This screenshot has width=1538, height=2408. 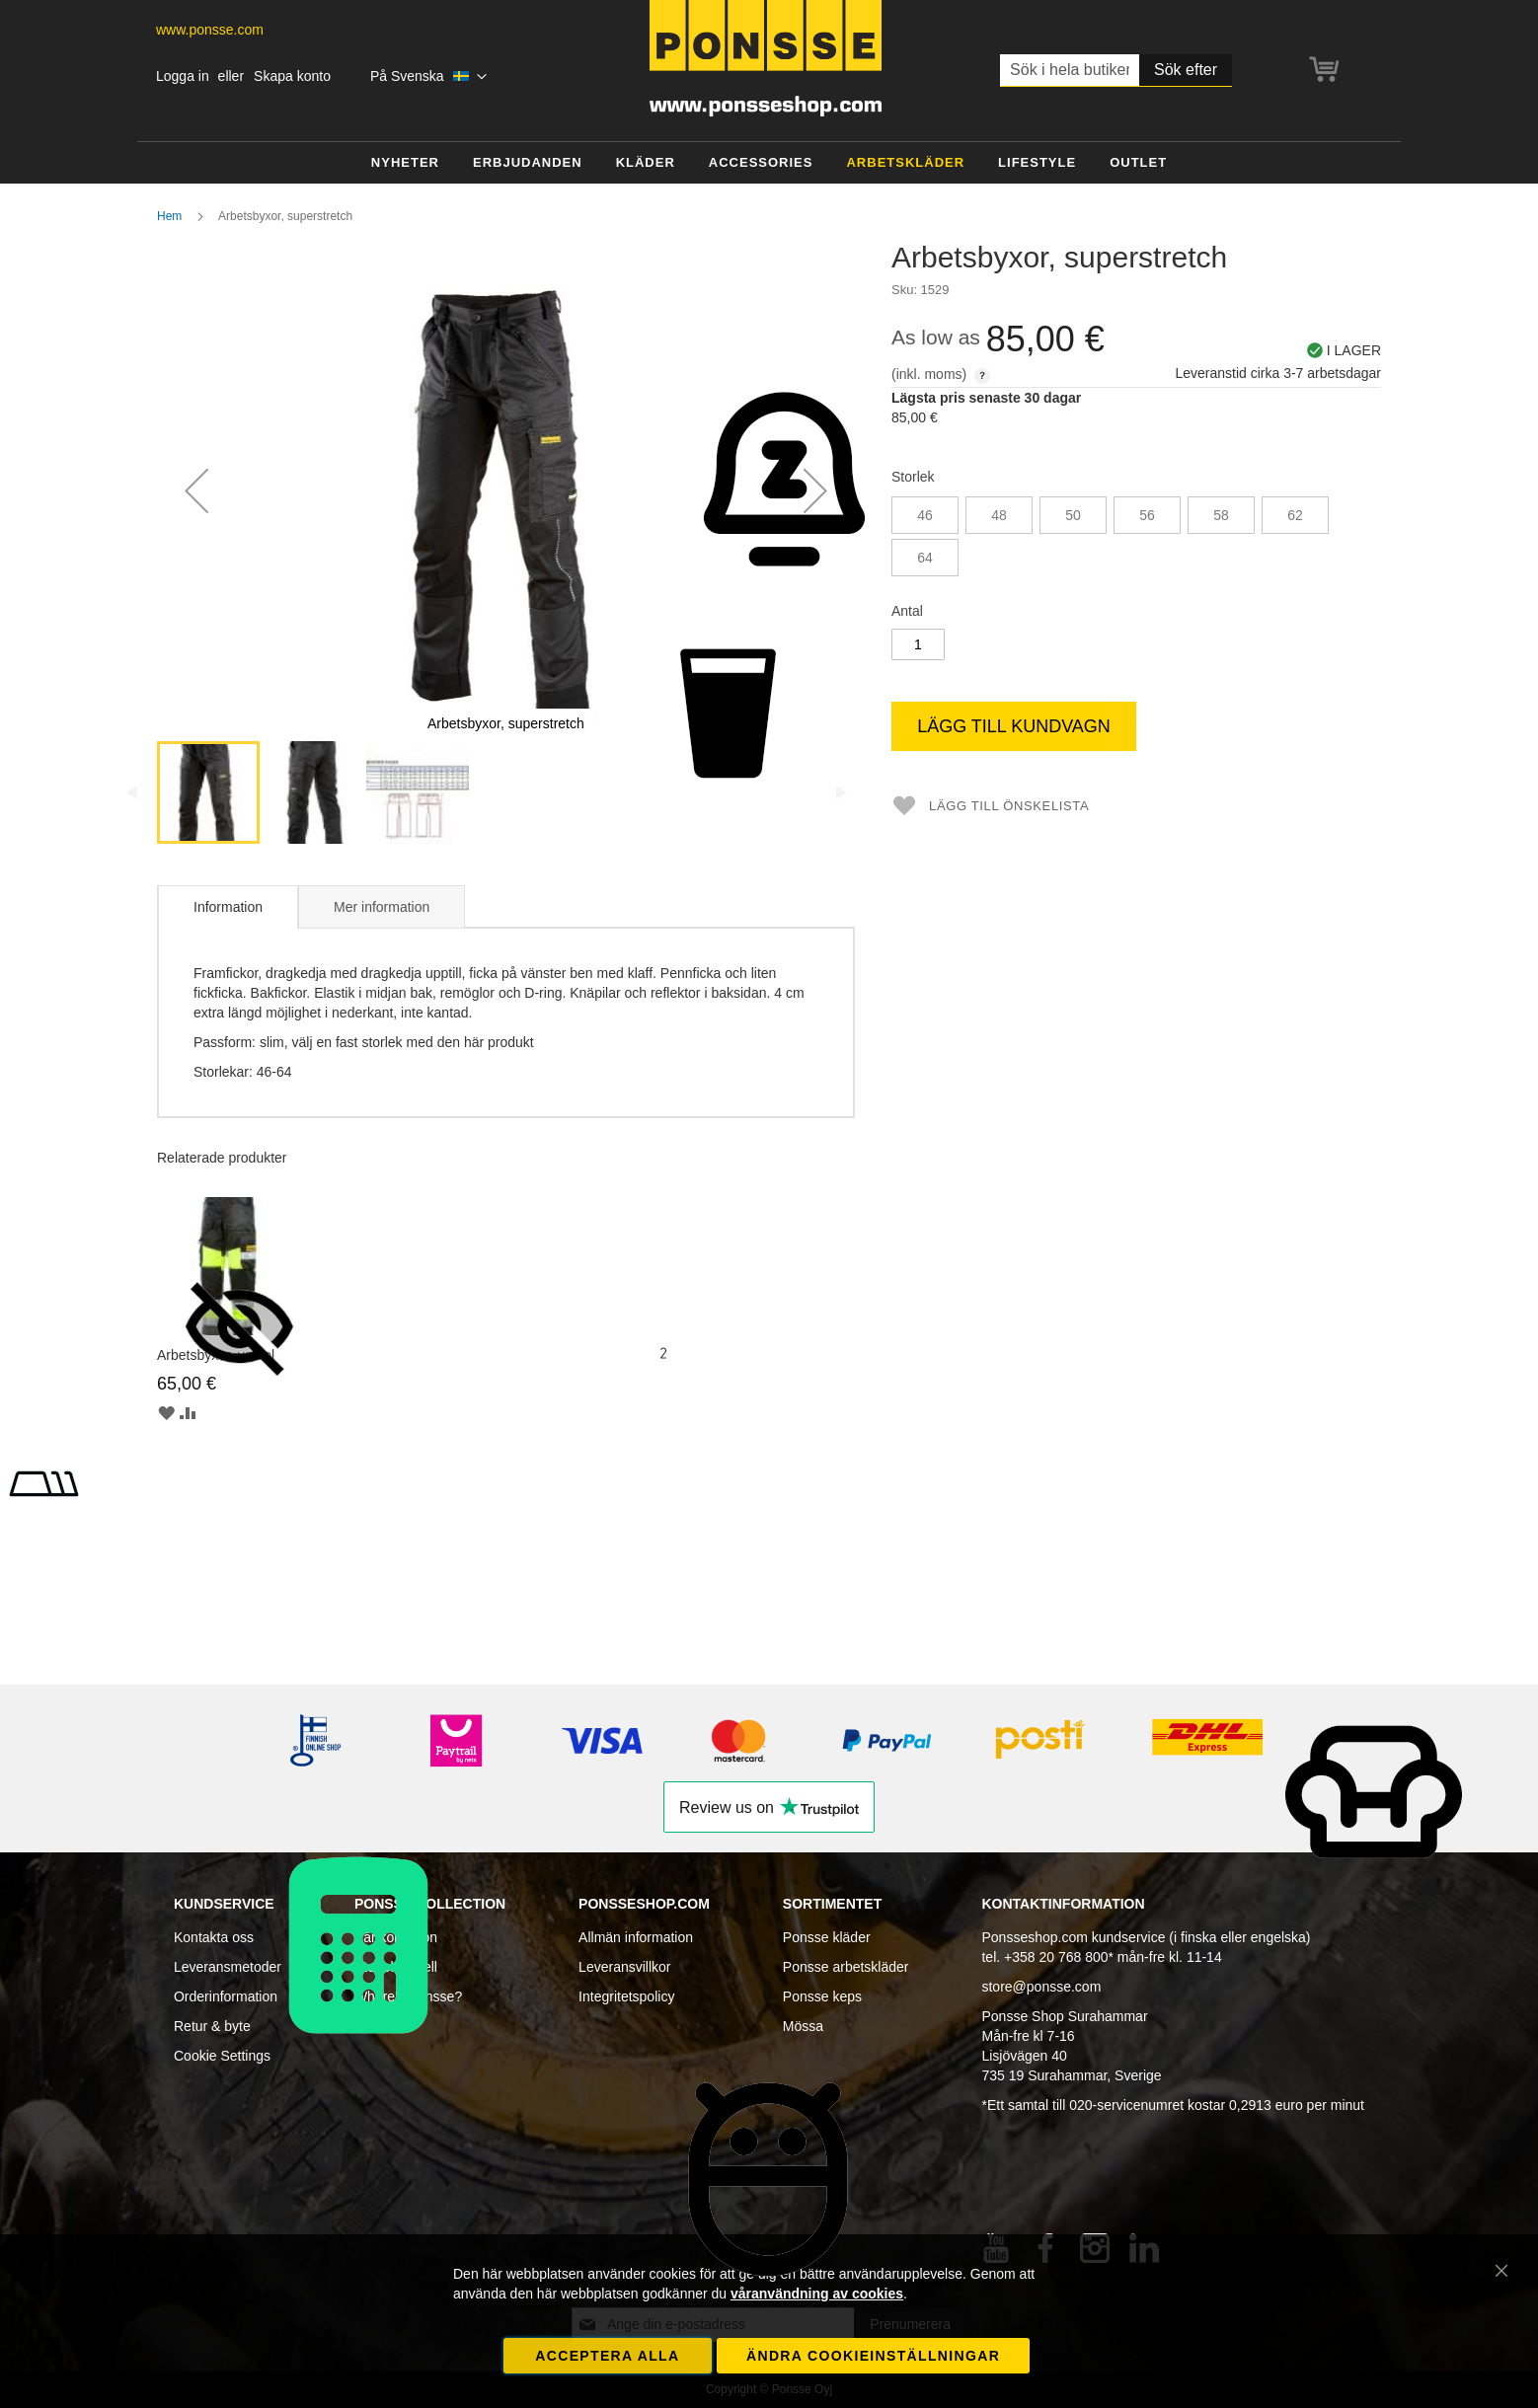 What do you see at coordinates (784, 479) in the screenshot?
I see `snooze notifications` at bounding box center [784, 479].